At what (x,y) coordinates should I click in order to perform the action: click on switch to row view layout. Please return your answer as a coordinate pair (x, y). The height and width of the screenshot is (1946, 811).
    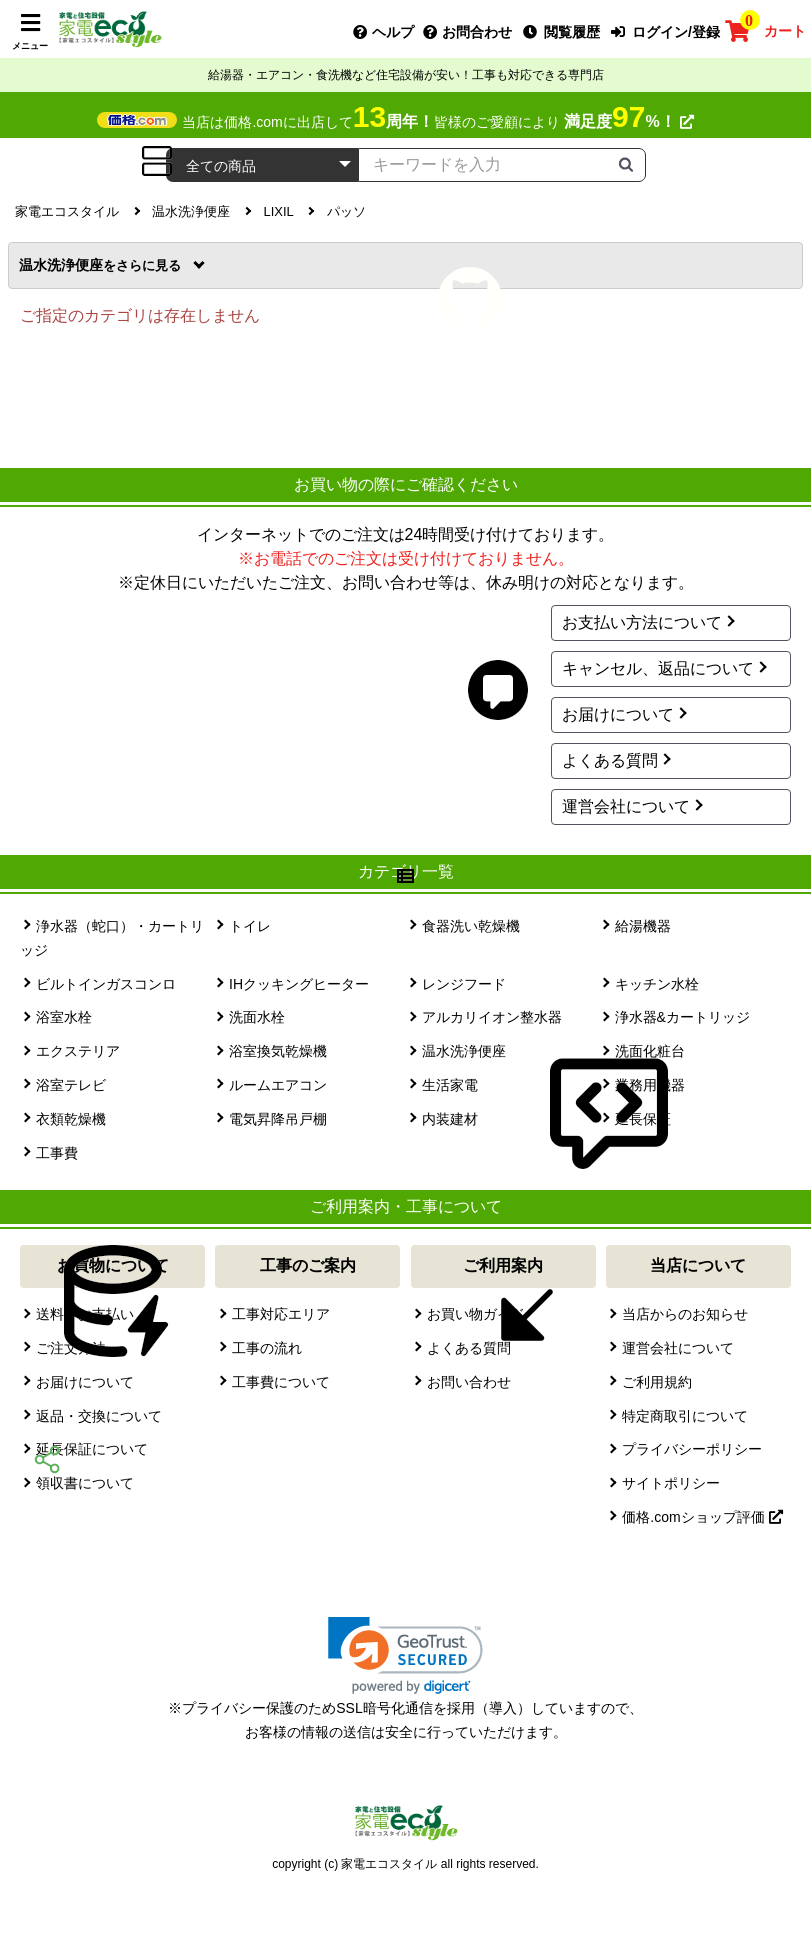
    Looking at the image, I should click on (157, 161).